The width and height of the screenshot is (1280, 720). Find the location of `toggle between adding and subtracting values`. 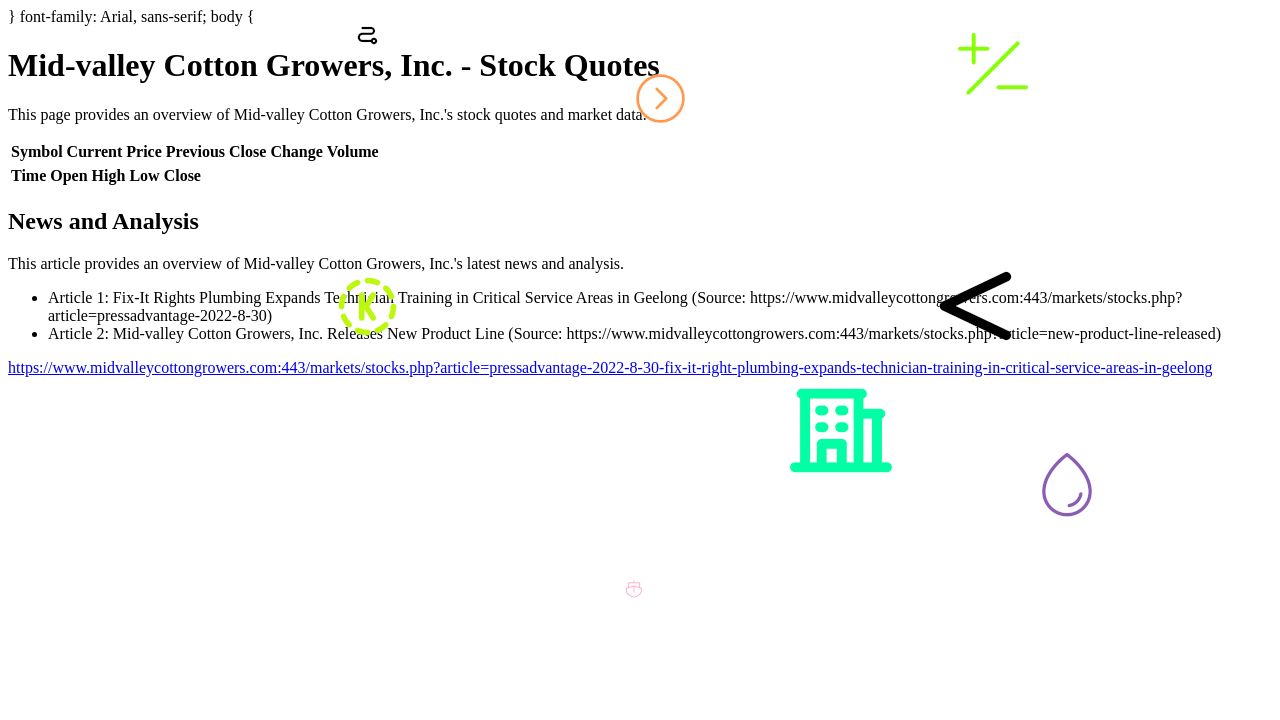

toggle between adding and subtracting values is located at coordinates (993, 68).